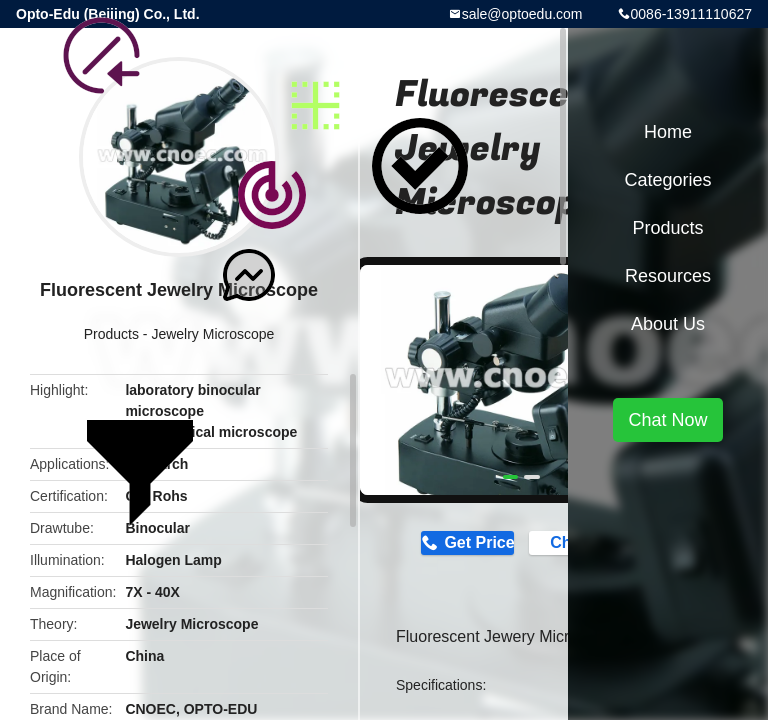  Describe the element at coordinates (272, 195) in the screenshot. I see `view radar or scanning functionality` at that location.